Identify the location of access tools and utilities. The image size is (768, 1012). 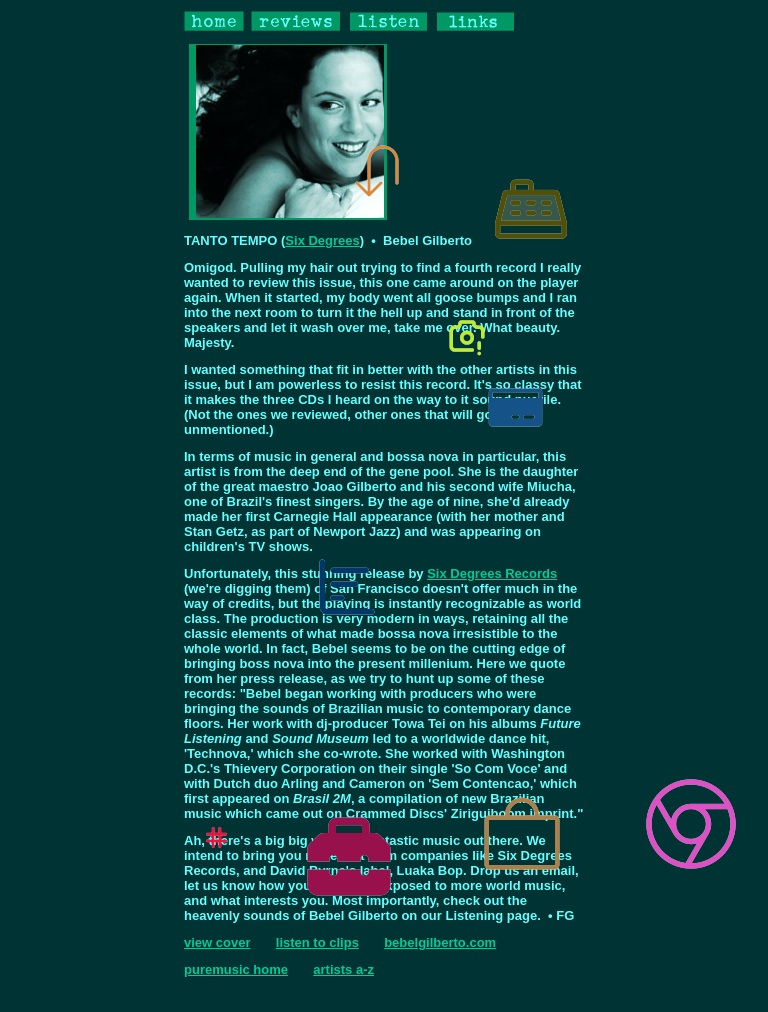
(349, 859).